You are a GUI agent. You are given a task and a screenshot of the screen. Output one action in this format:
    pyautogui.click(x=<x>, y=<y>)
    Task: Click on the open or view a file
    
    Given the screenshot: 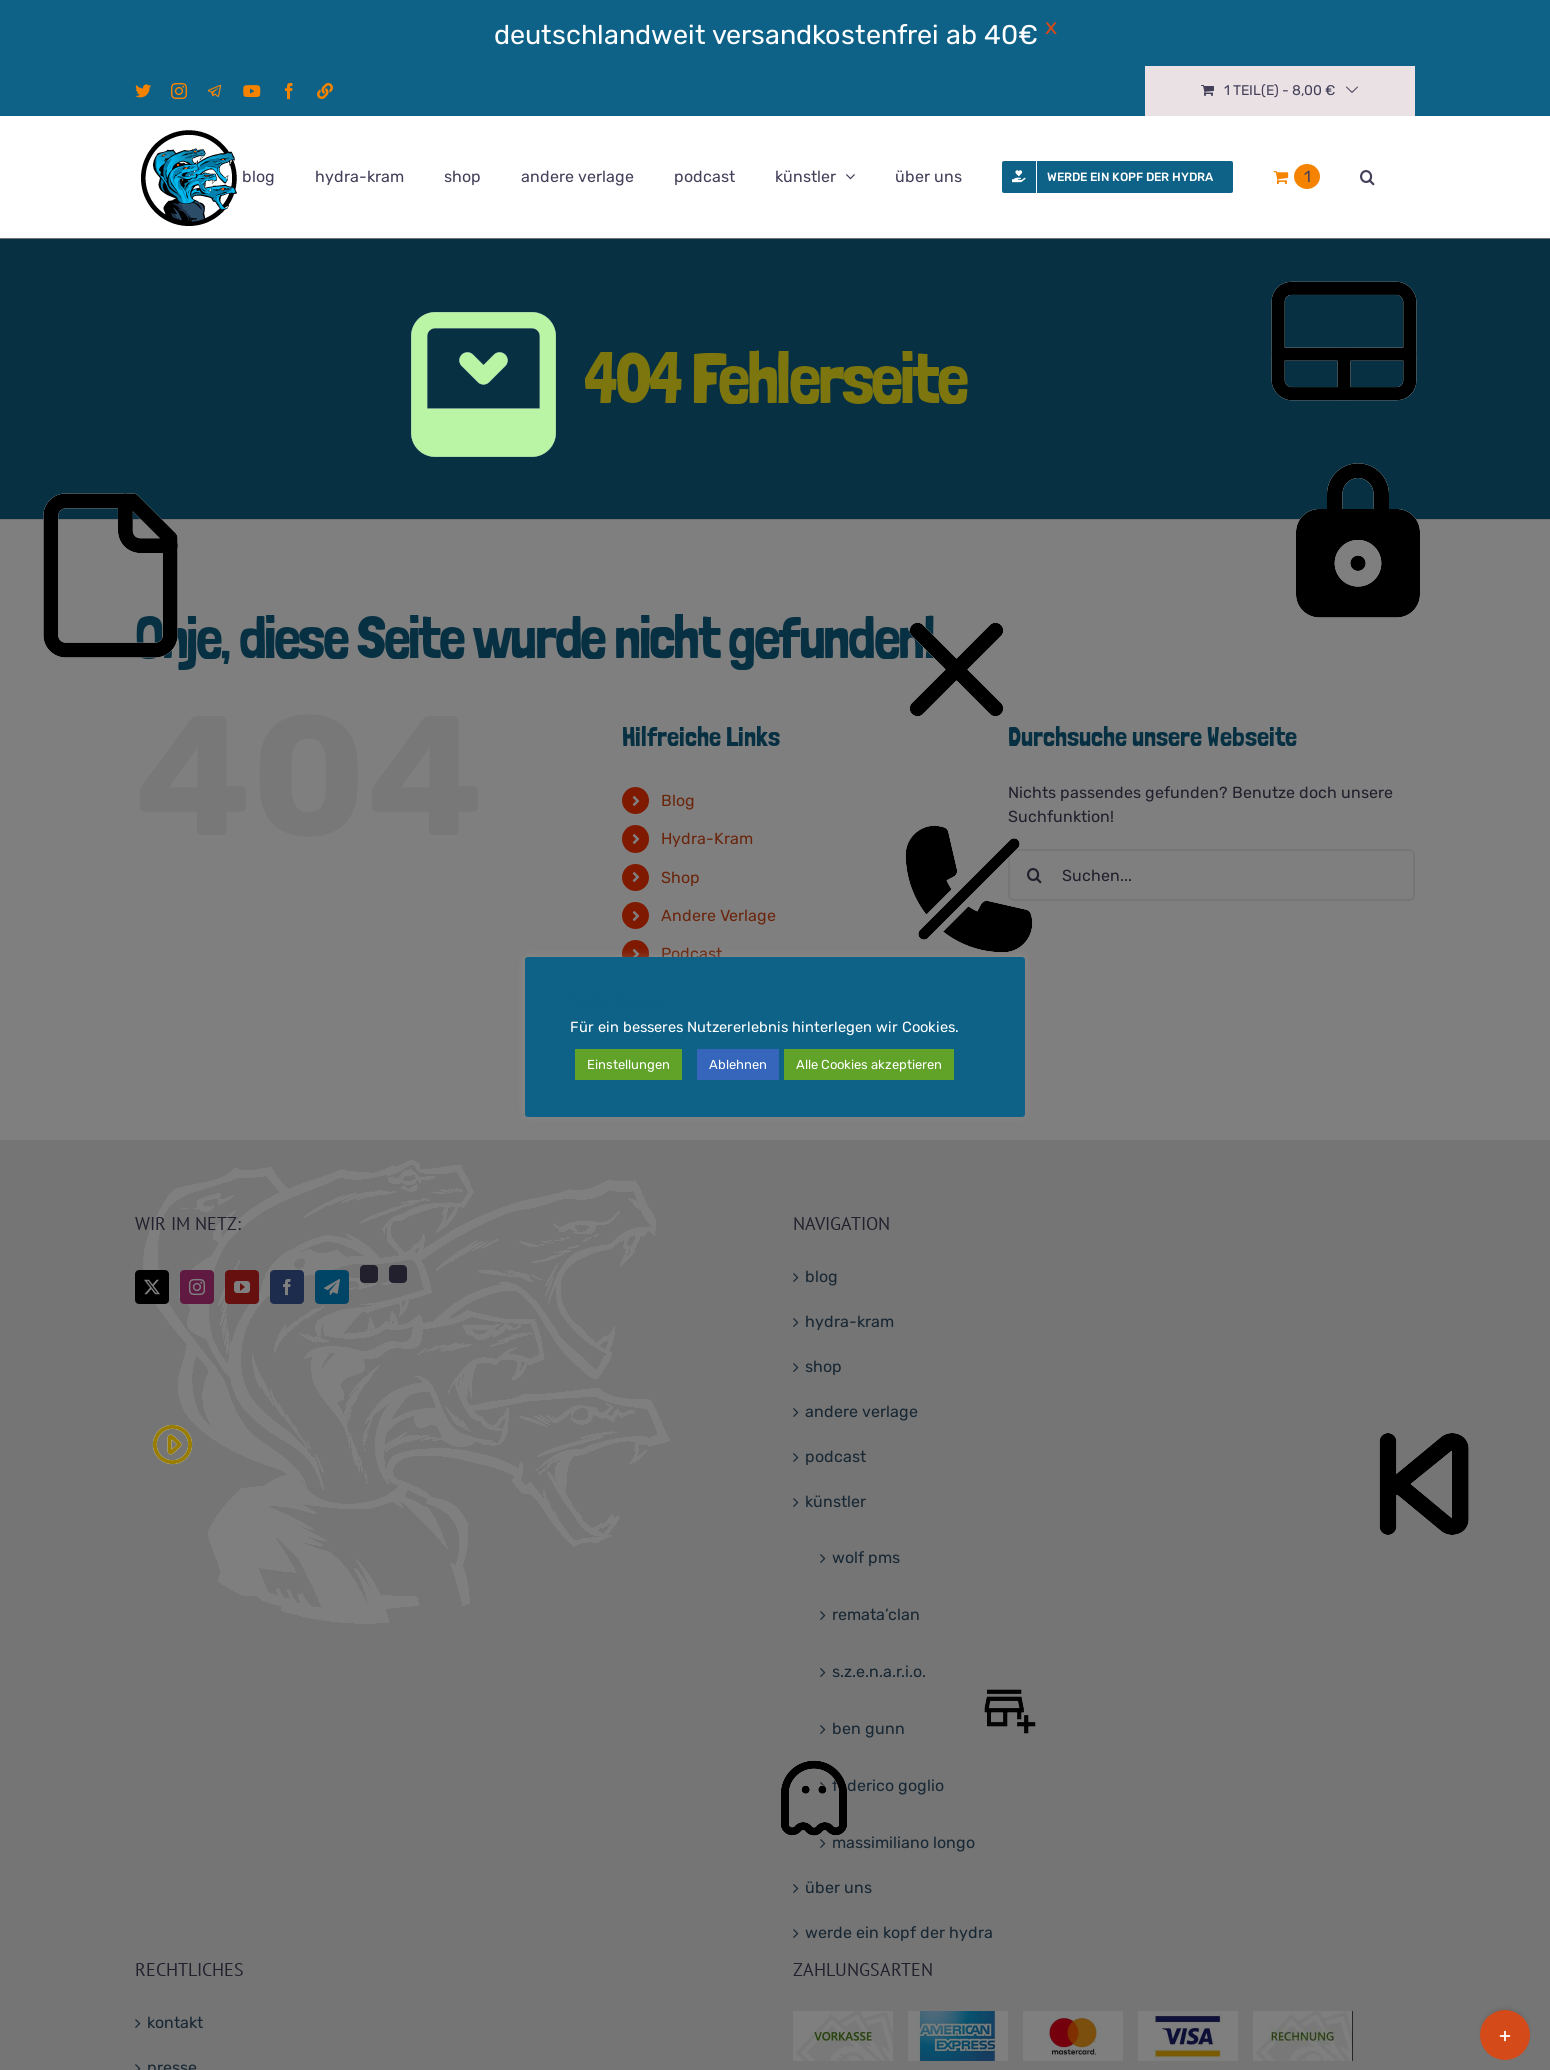 What is the action you would take?
    pyautogui.click(x=110, y=575)
    